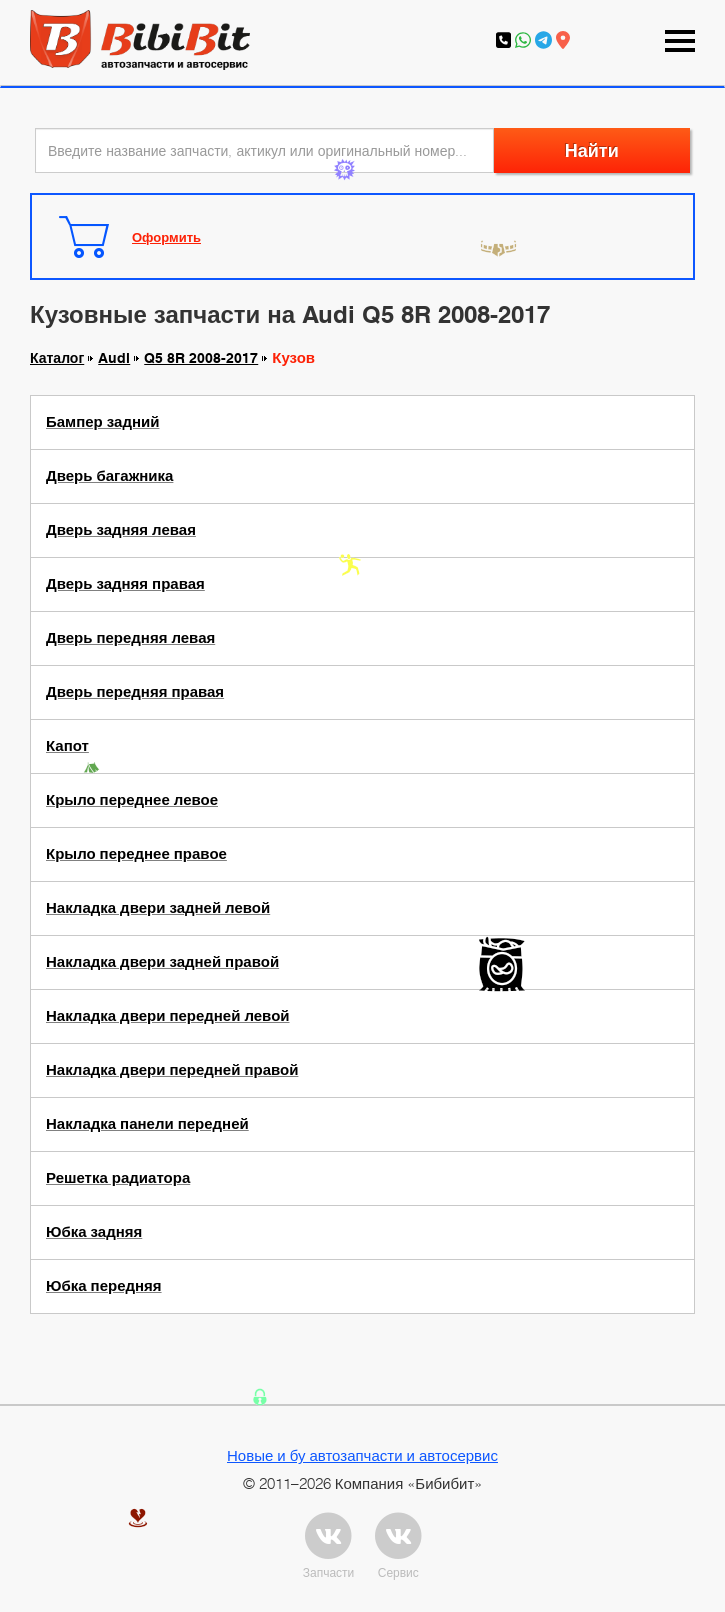 The image size is (725, 1612). Describe the element at coordinates (344, 169) in the screenshot. I see `indicates a surprise enemy encounter or ambush` at that location.